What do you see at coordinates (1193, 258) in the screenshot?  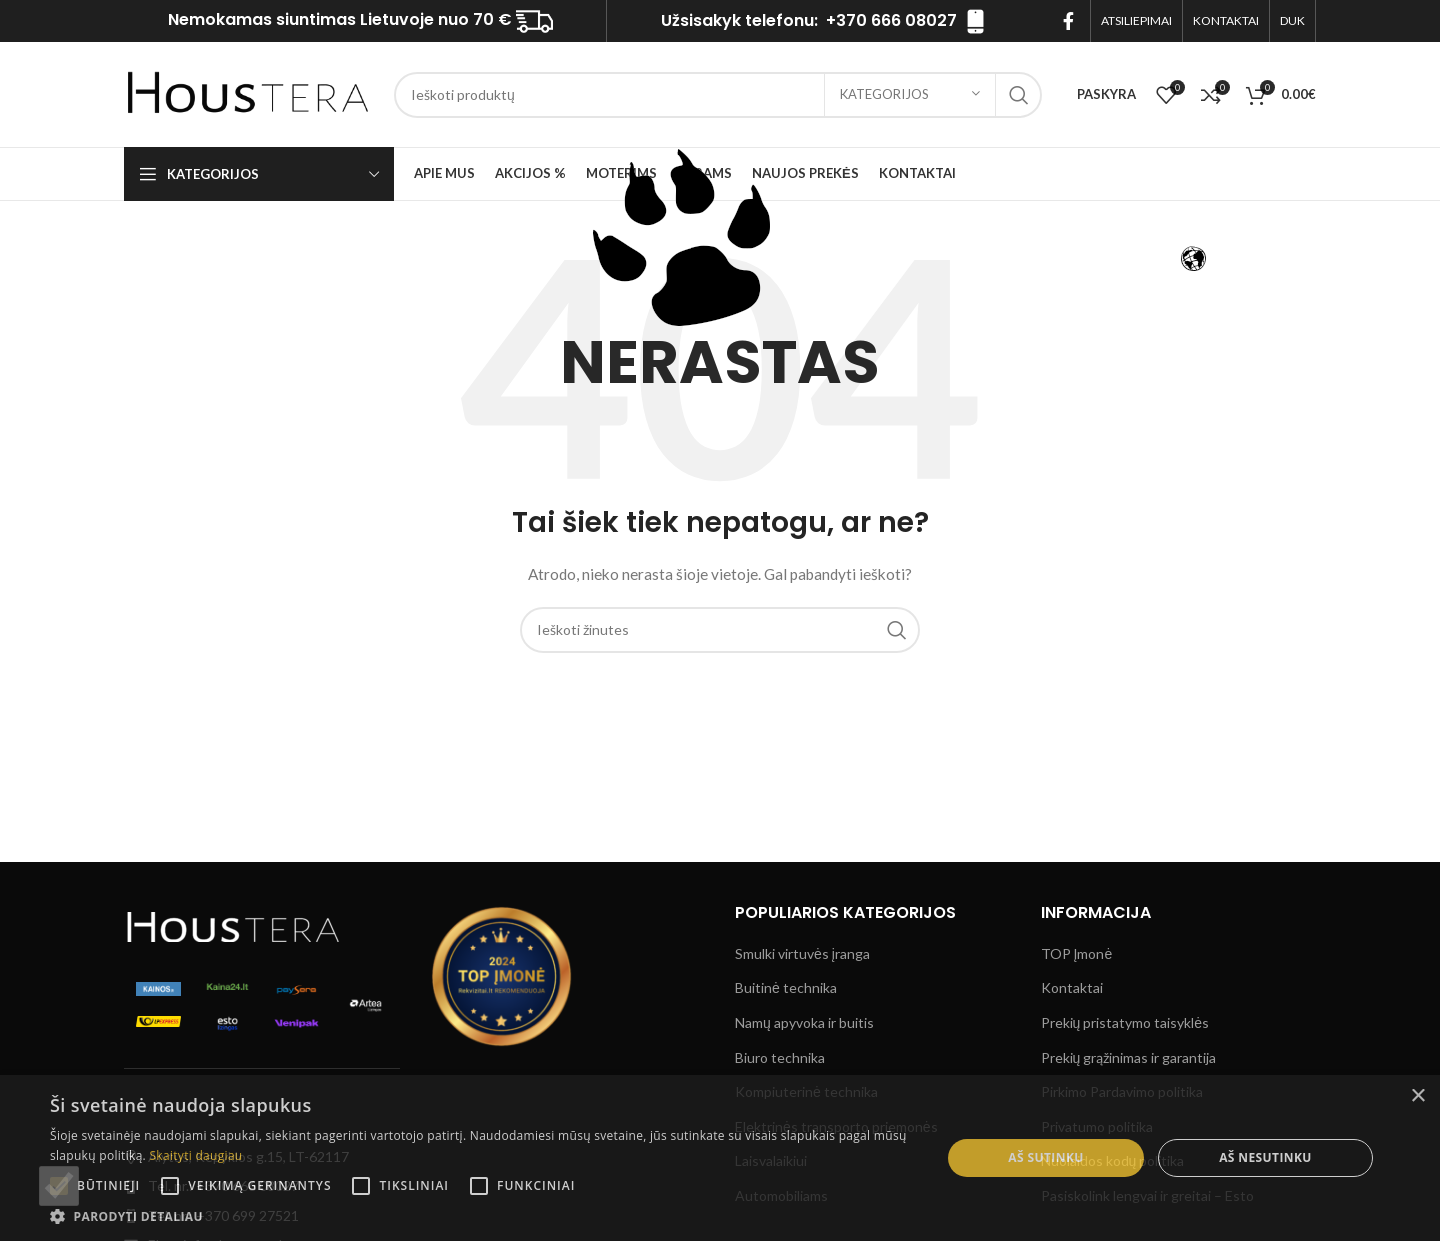 I see `Esri geographic information system (GIS) branding` at bounding box center [1193, 258].